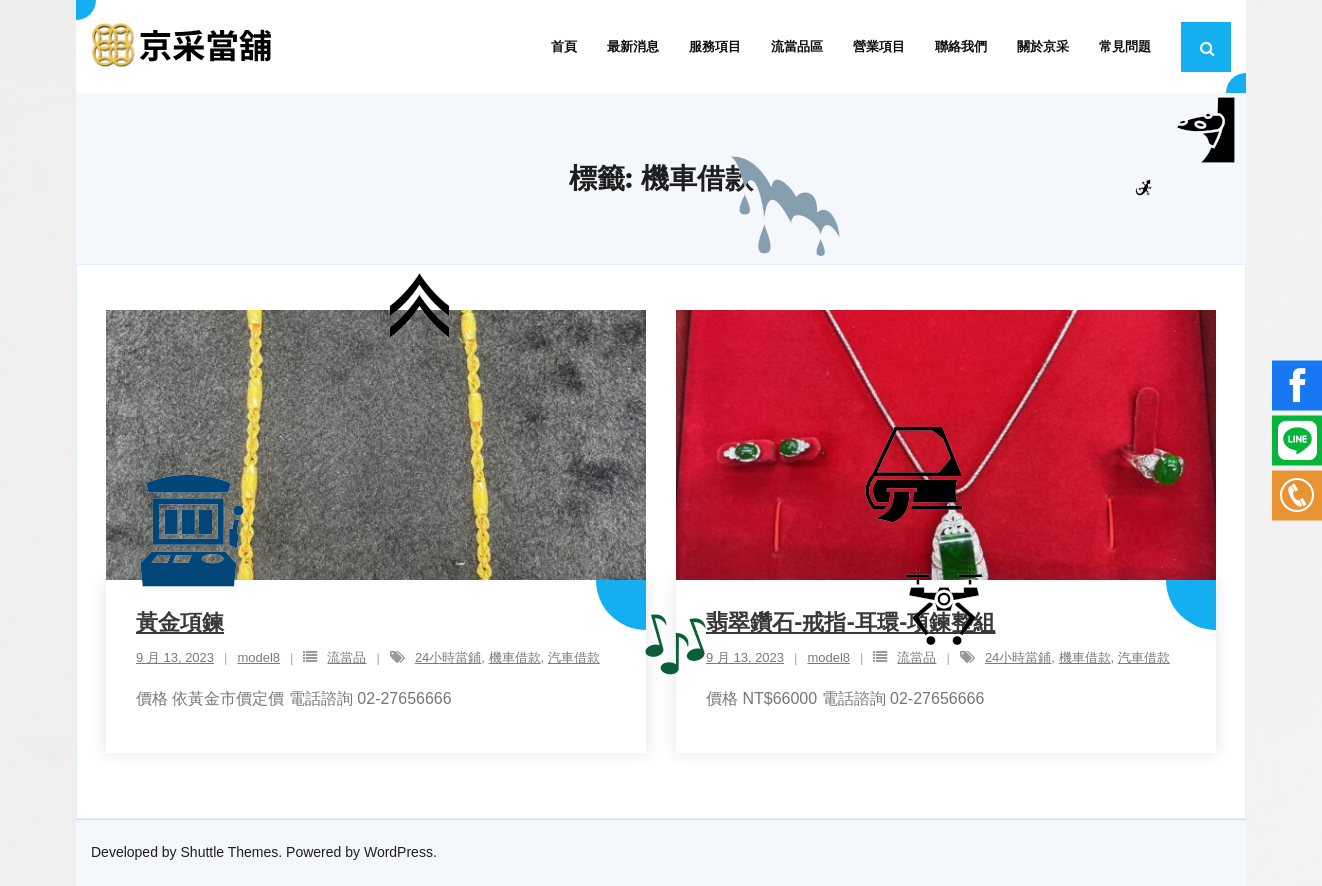 This screenshot has height=886, width=1322. What do you see at coordinates (913, 474) in the screenshot?
I see `save this item for later` at bounding box center [913, 474].